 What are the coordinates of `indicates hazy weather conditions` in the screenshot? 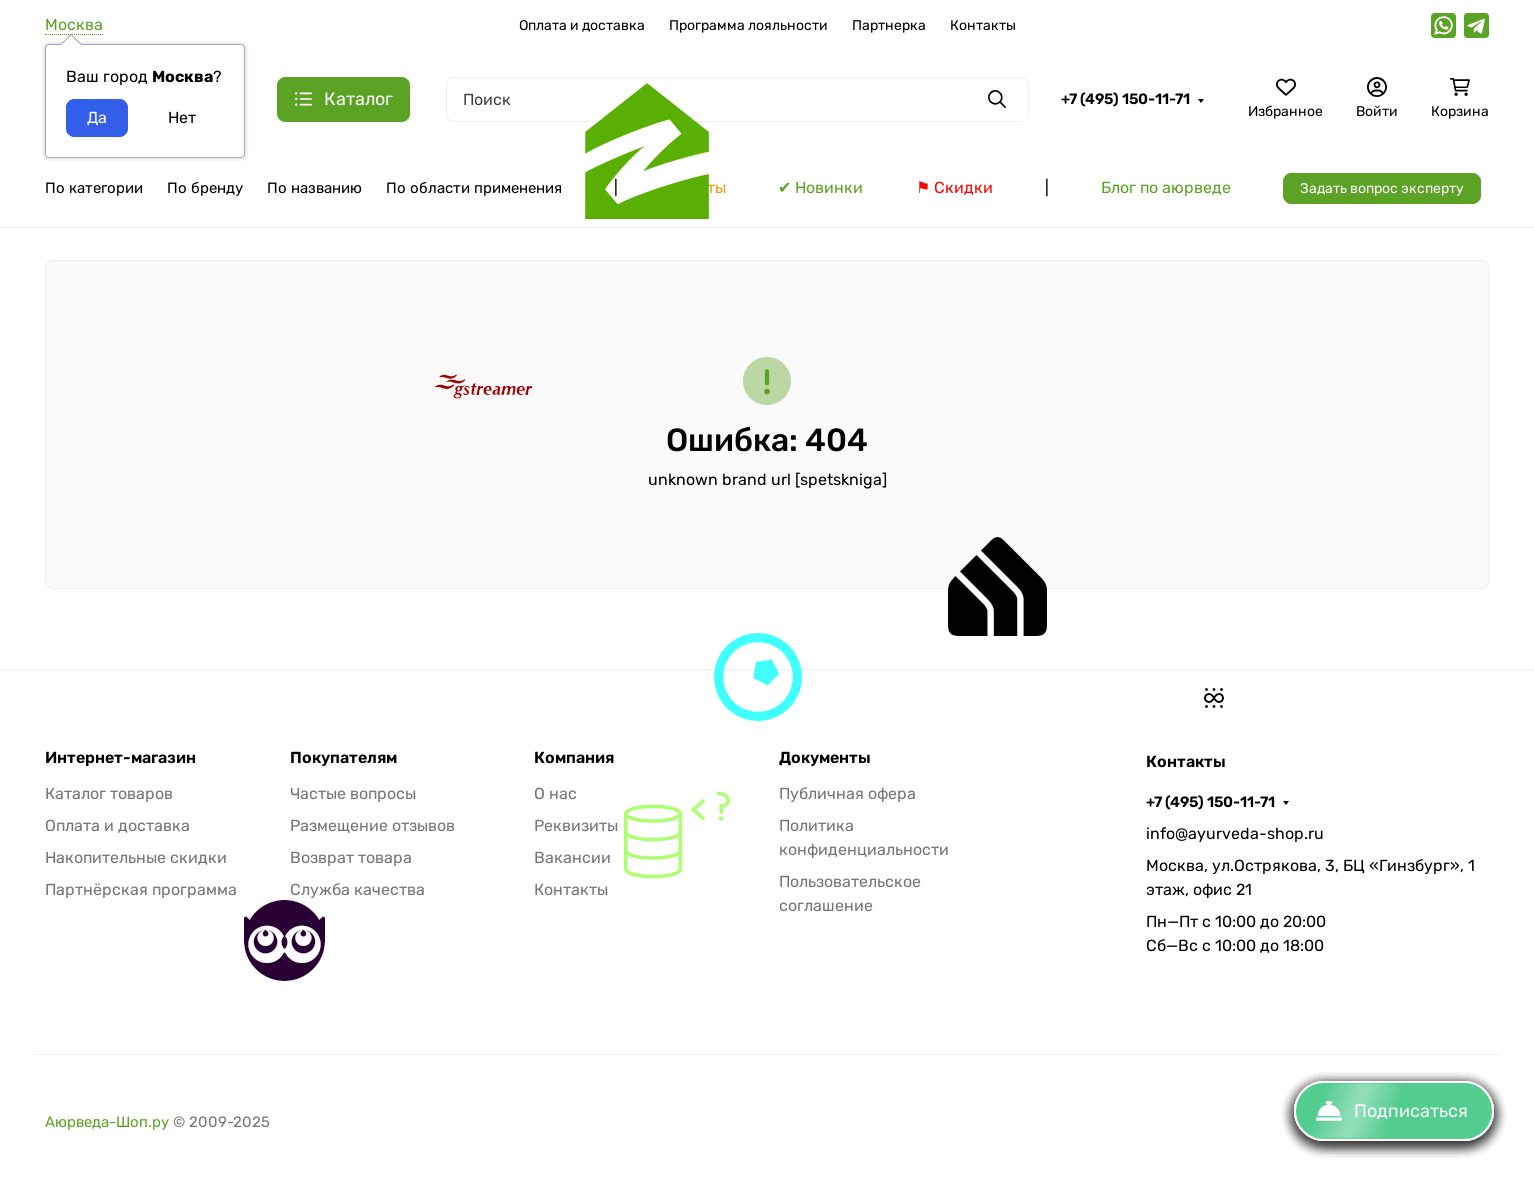 It's located at (1214, 698).